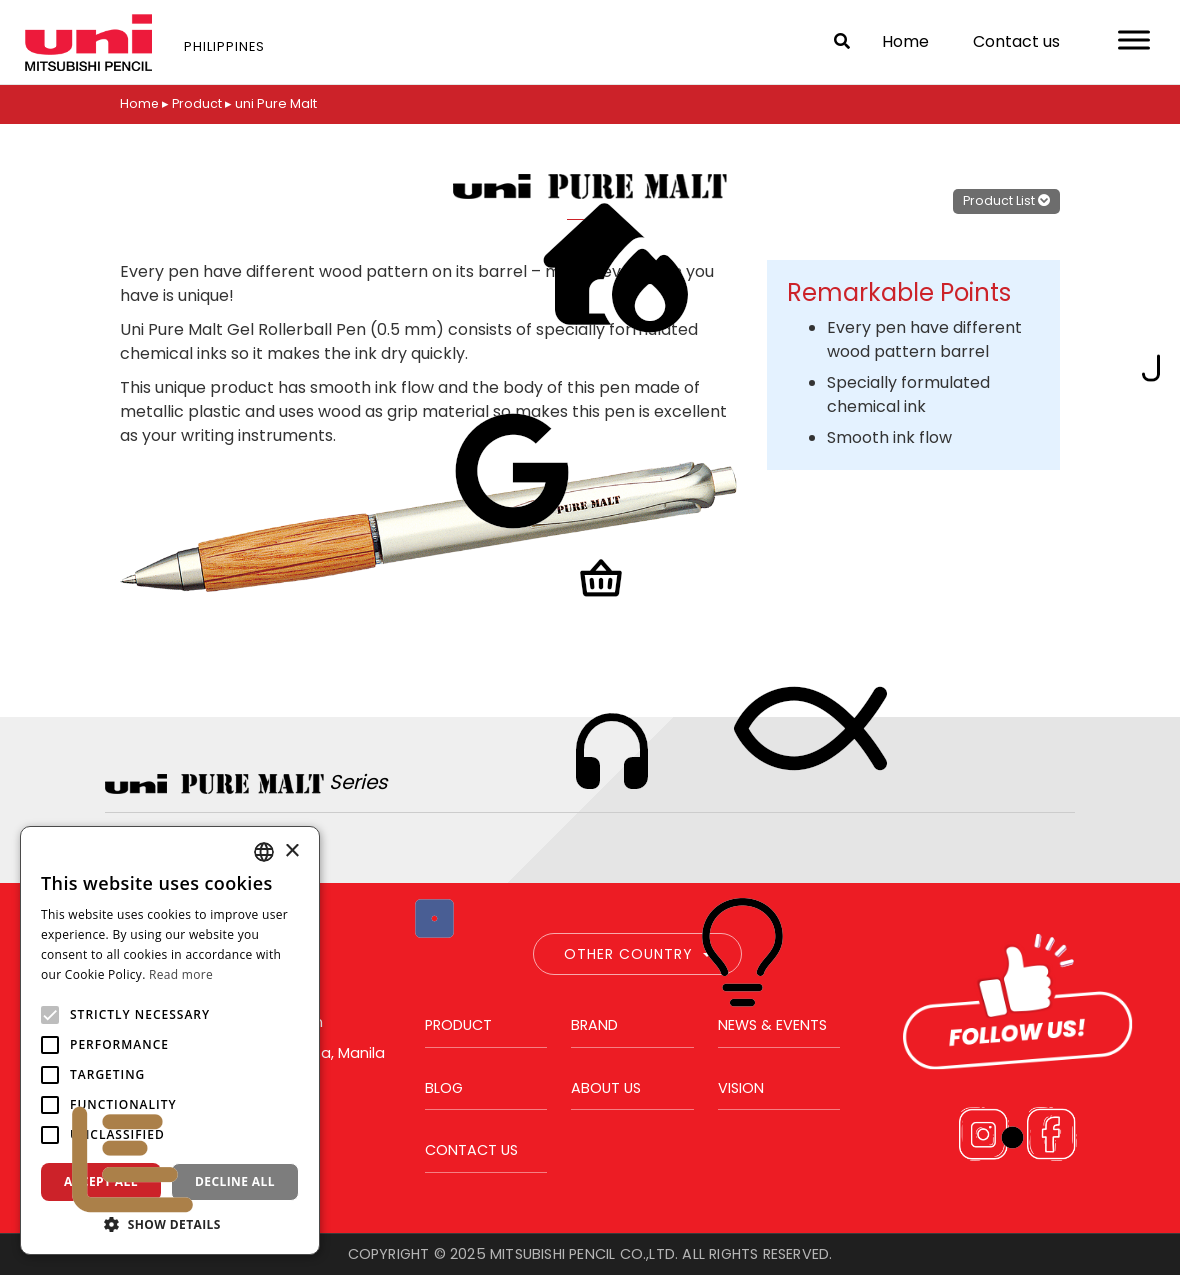  What do you see at coordinates (612, 757) in the screenshot?
I see `access audio or voice support` at bounding box center [612, 757].